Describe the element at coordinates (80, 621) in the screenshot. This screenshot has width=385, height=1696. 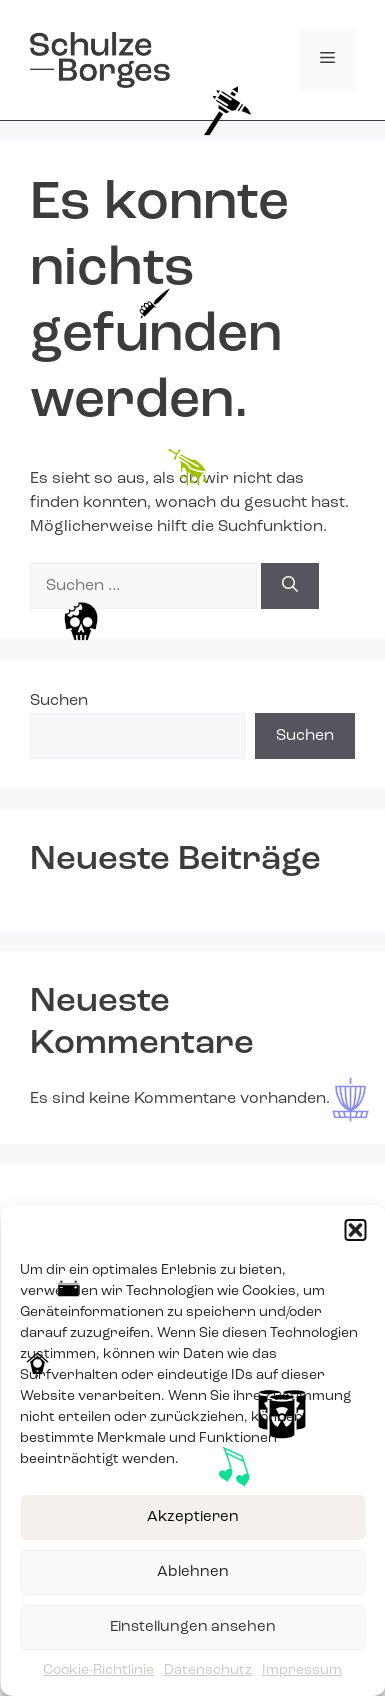
I see `indicates a defeated enemy or death state` at that location.